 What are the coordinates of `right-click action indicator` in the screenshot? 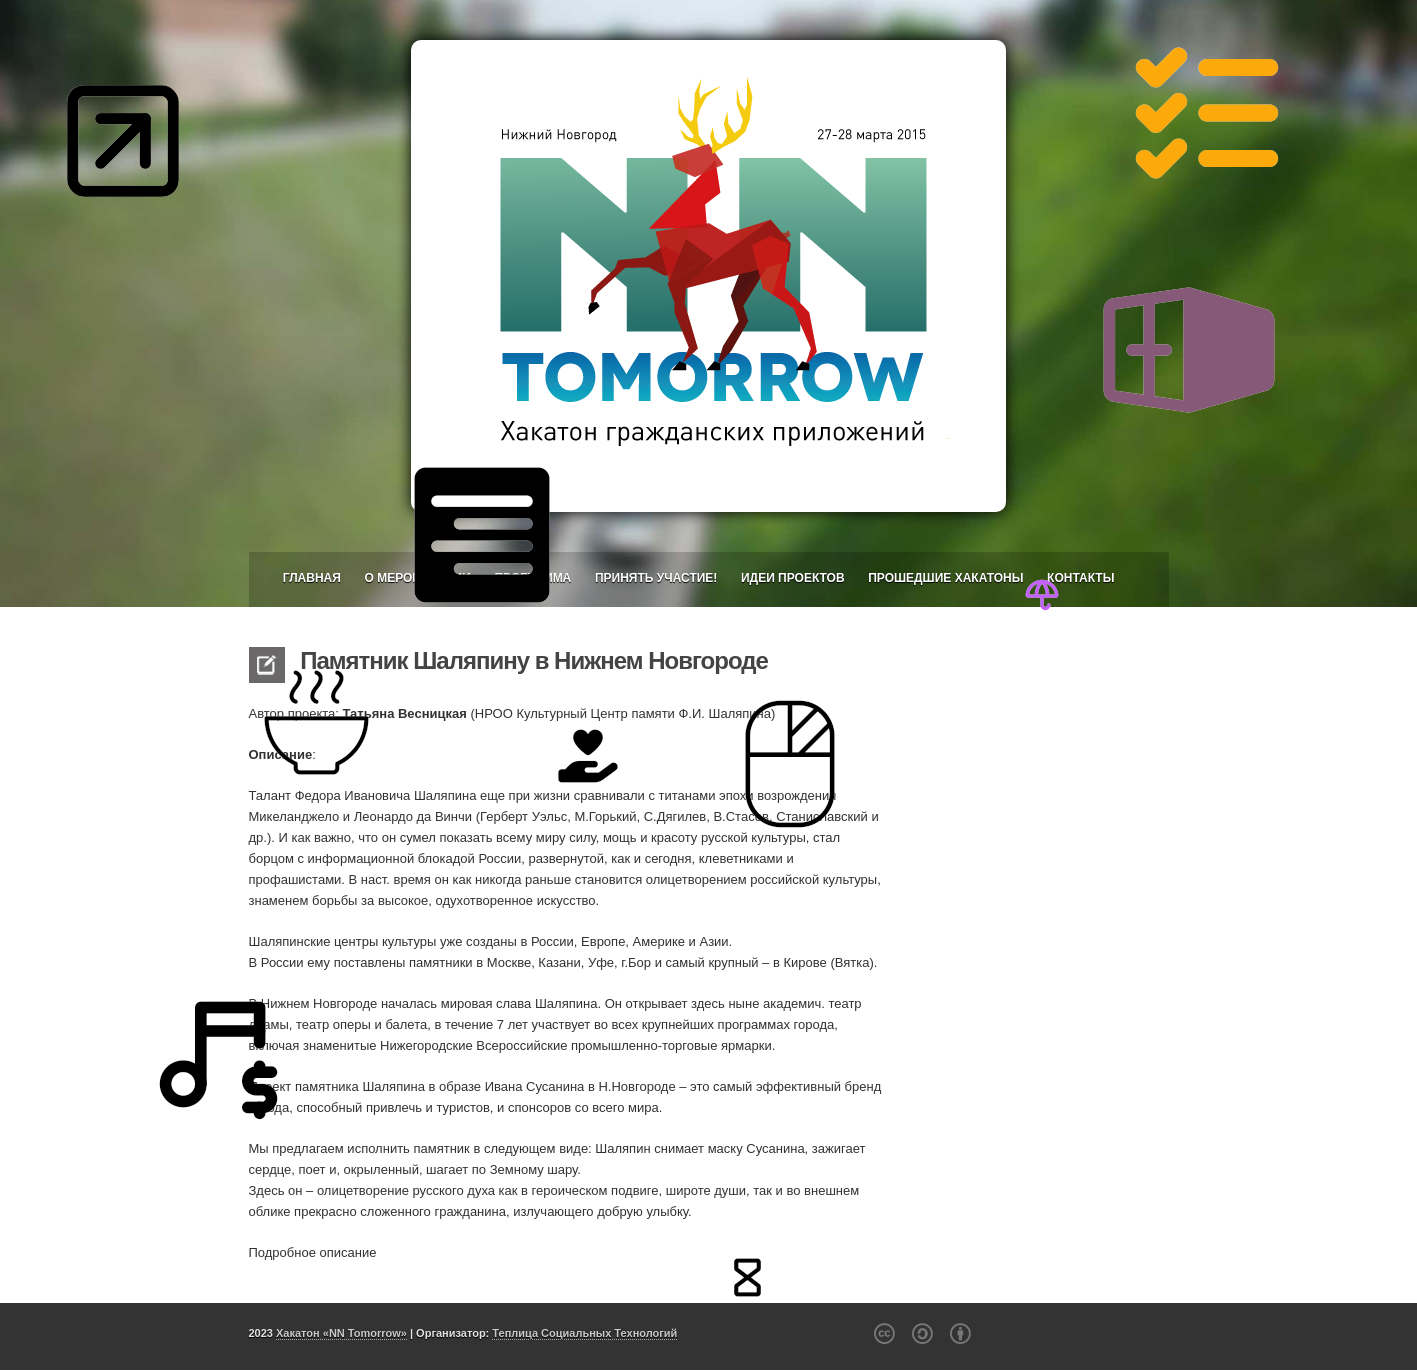 It's located at (790, 764).